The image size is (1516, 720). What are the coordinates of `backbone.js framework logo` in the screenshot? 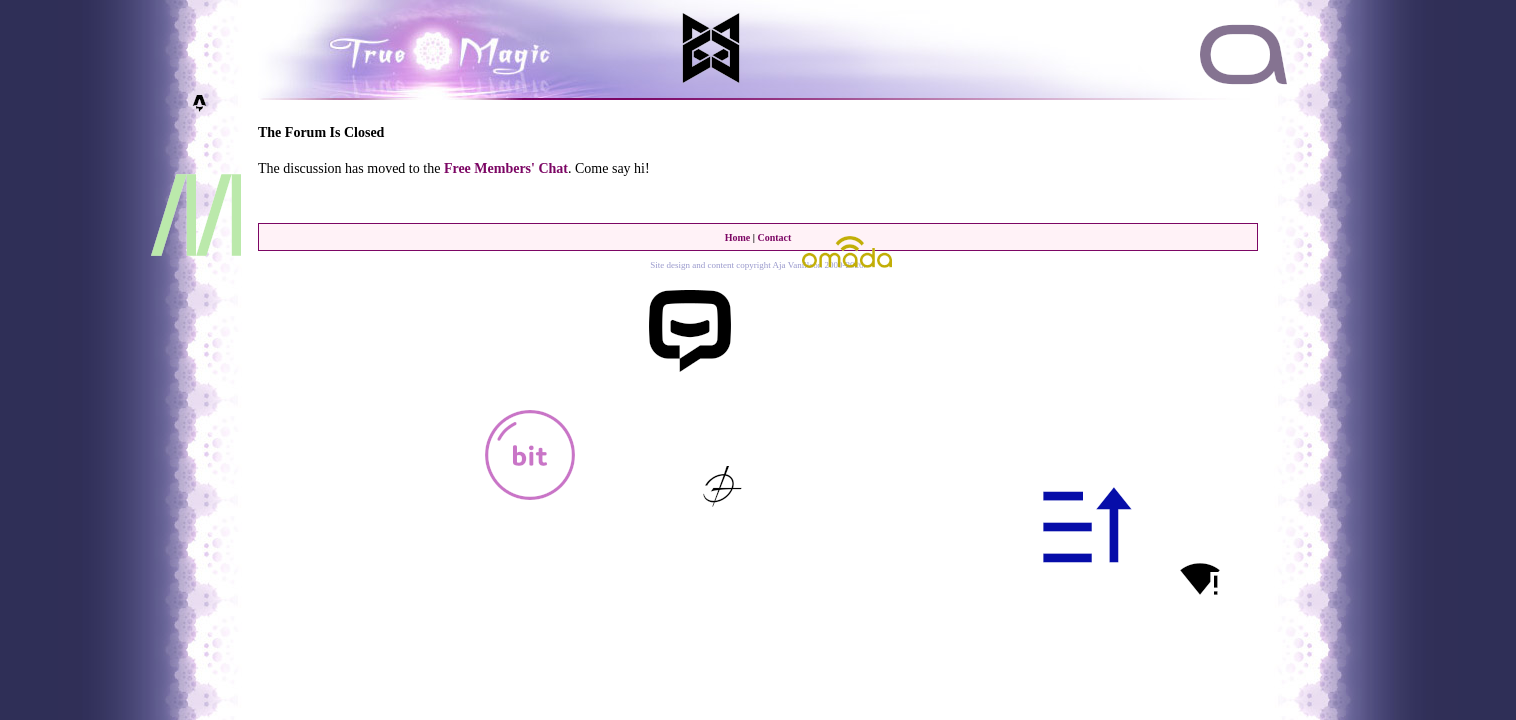 It's located at (711, 48).